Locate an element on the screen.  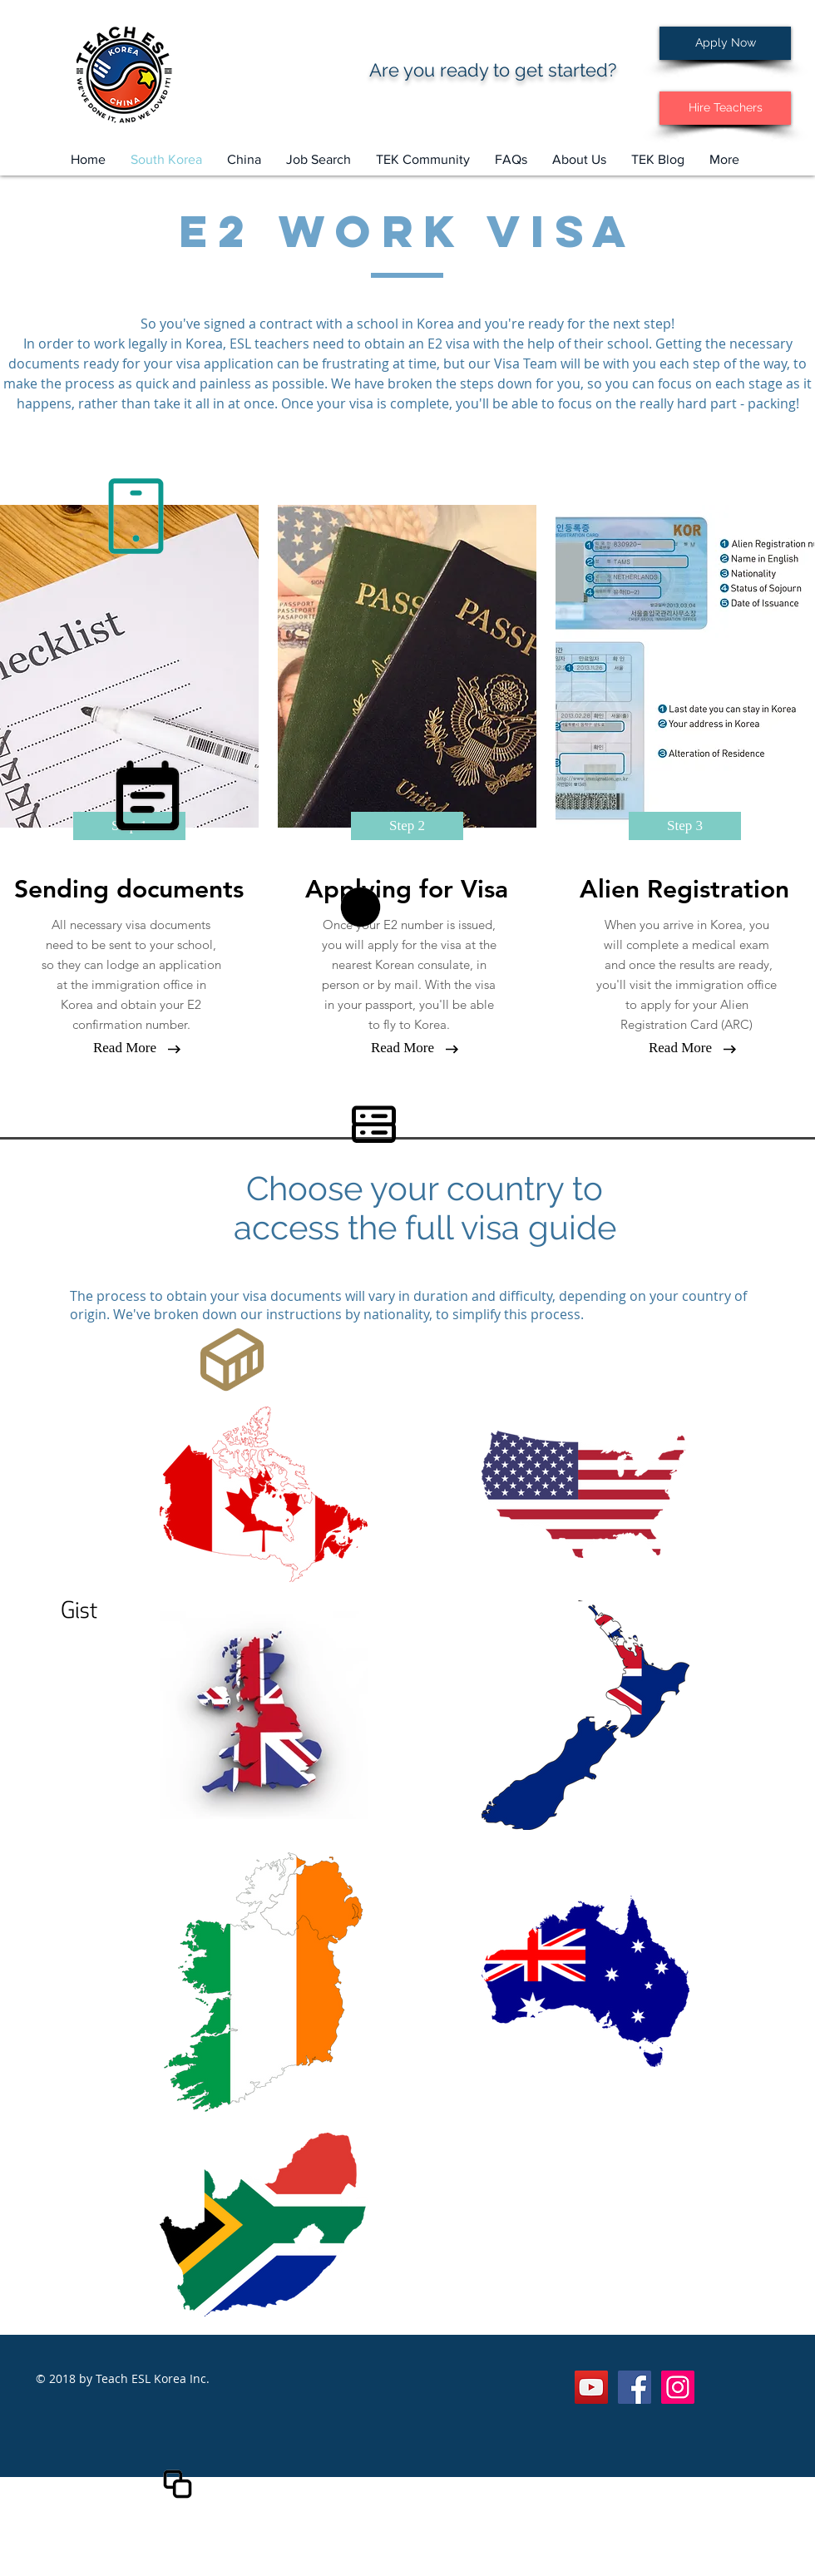
view event details or notes is located at coordinates (147, 799).